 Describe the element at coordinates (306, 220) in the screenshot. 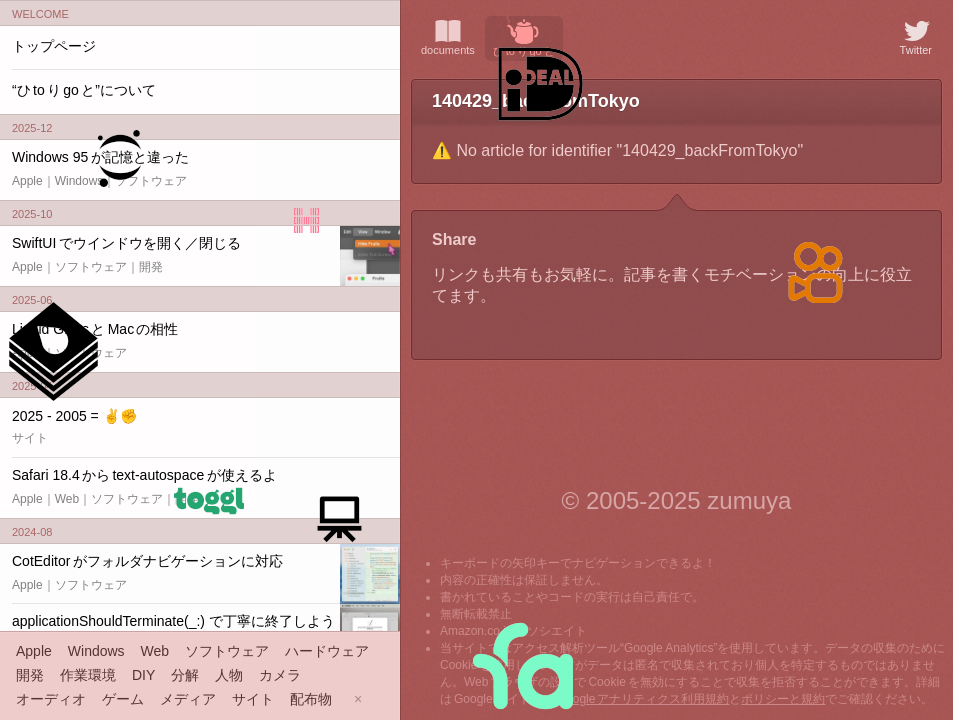

I see `launch htop system monitoring application` at that location.